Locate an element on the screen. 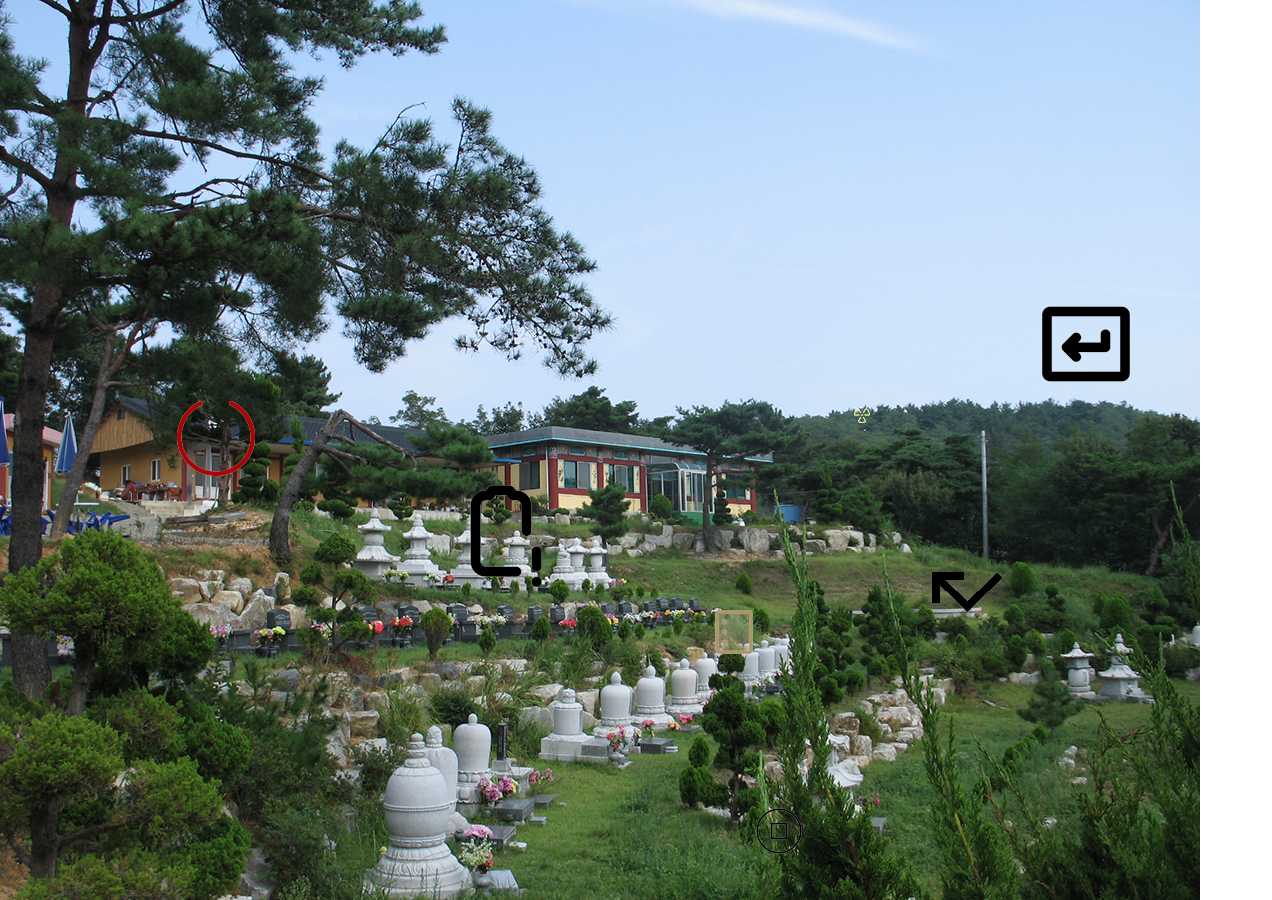 The height and width of the screenshot is (900, 1272). indicates radioactive or hazardous material warning is located at coordinates (862, 415).